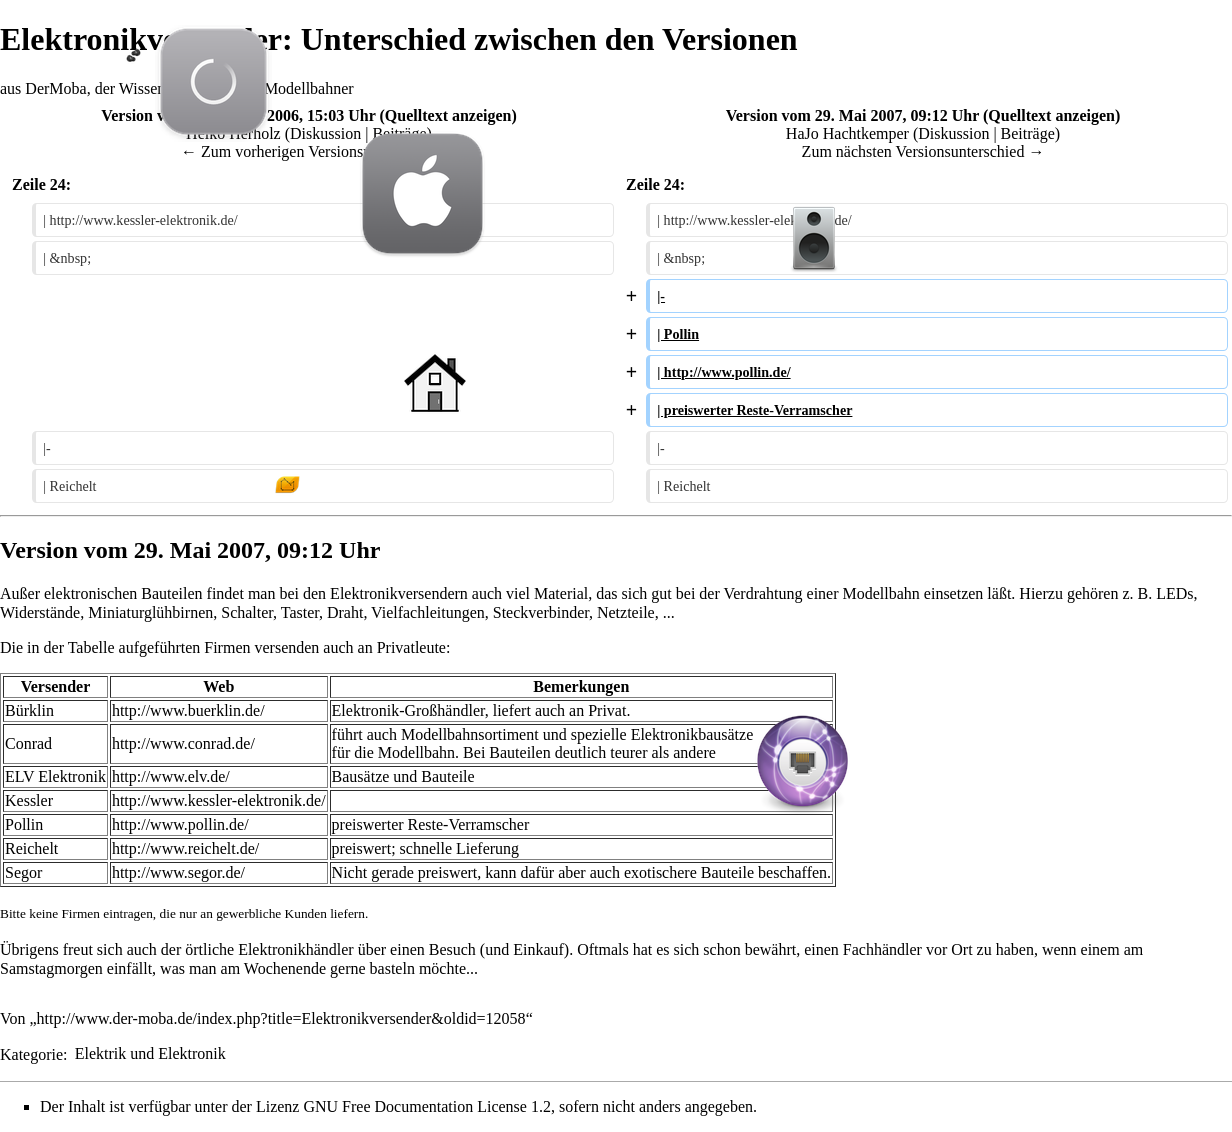  I want to click on access sound or audio settings, so click(814, 238).